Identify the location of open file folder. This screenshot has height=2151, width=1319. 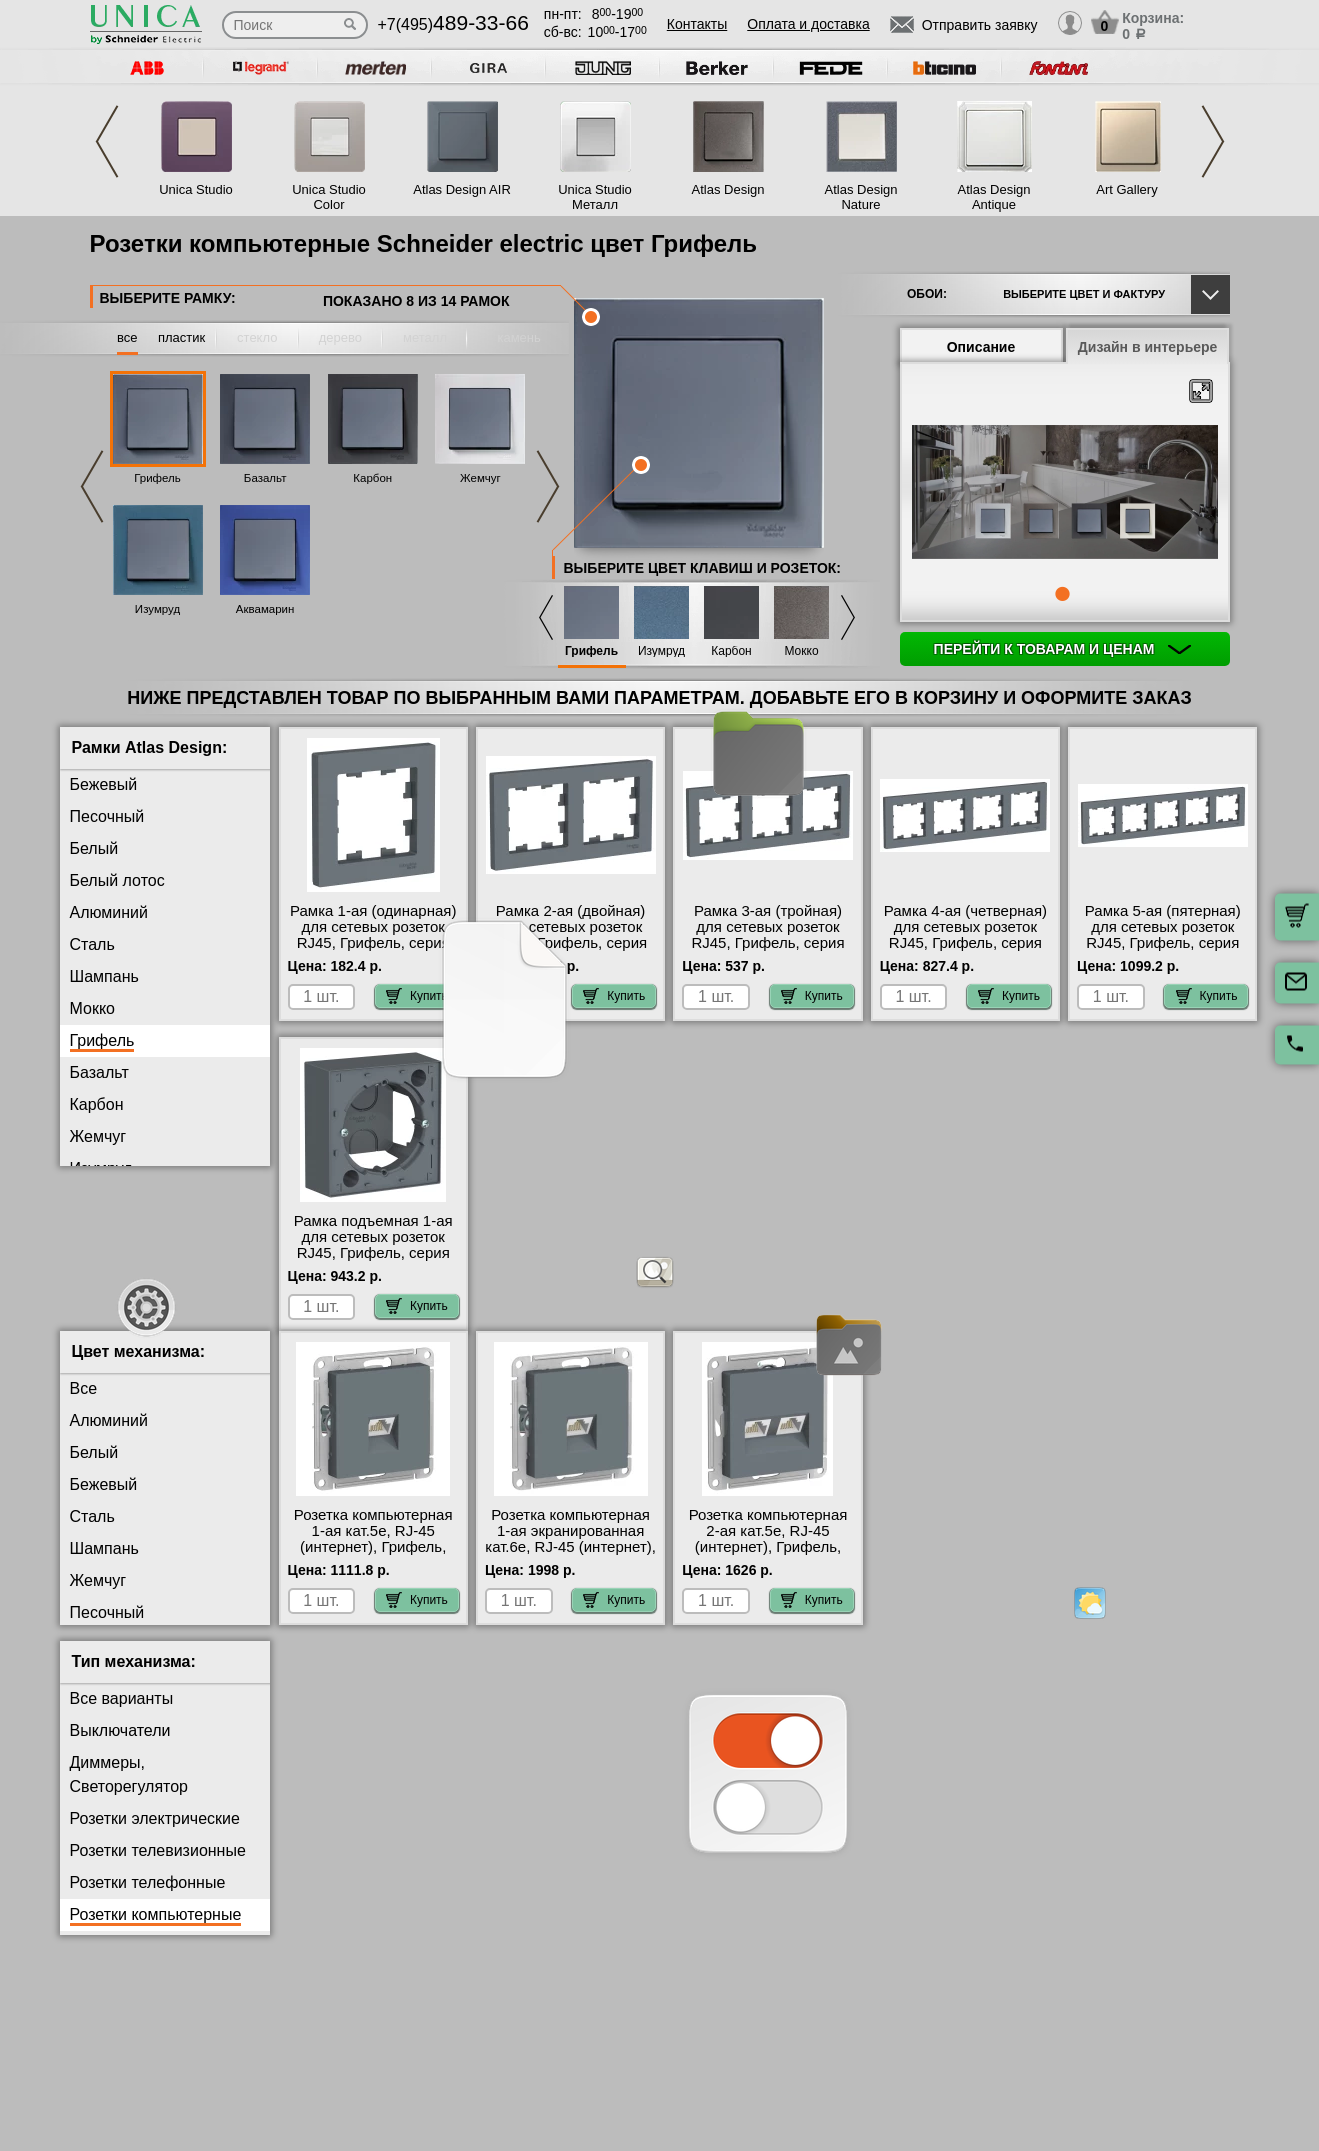
(758, 753).